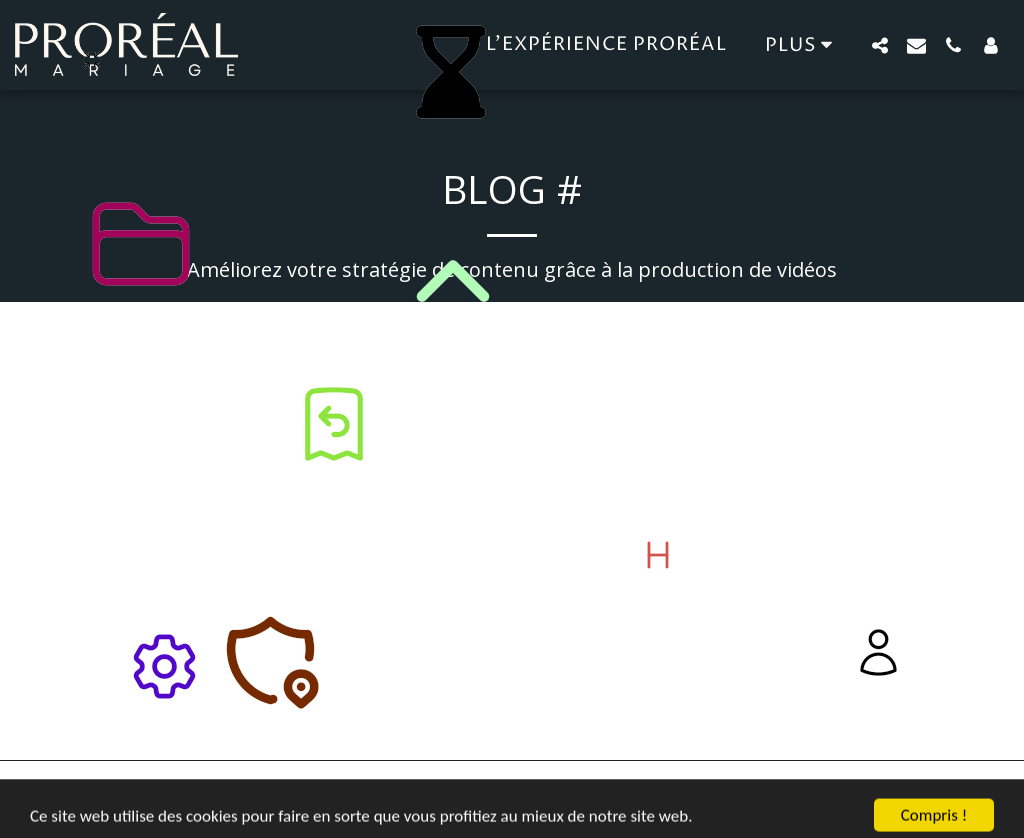 The image size is (1024, 838). What do you see at coordinates (334, 424) in the screenshot?
I see `request a refund for a purchase` at bounding box center [334, 424].